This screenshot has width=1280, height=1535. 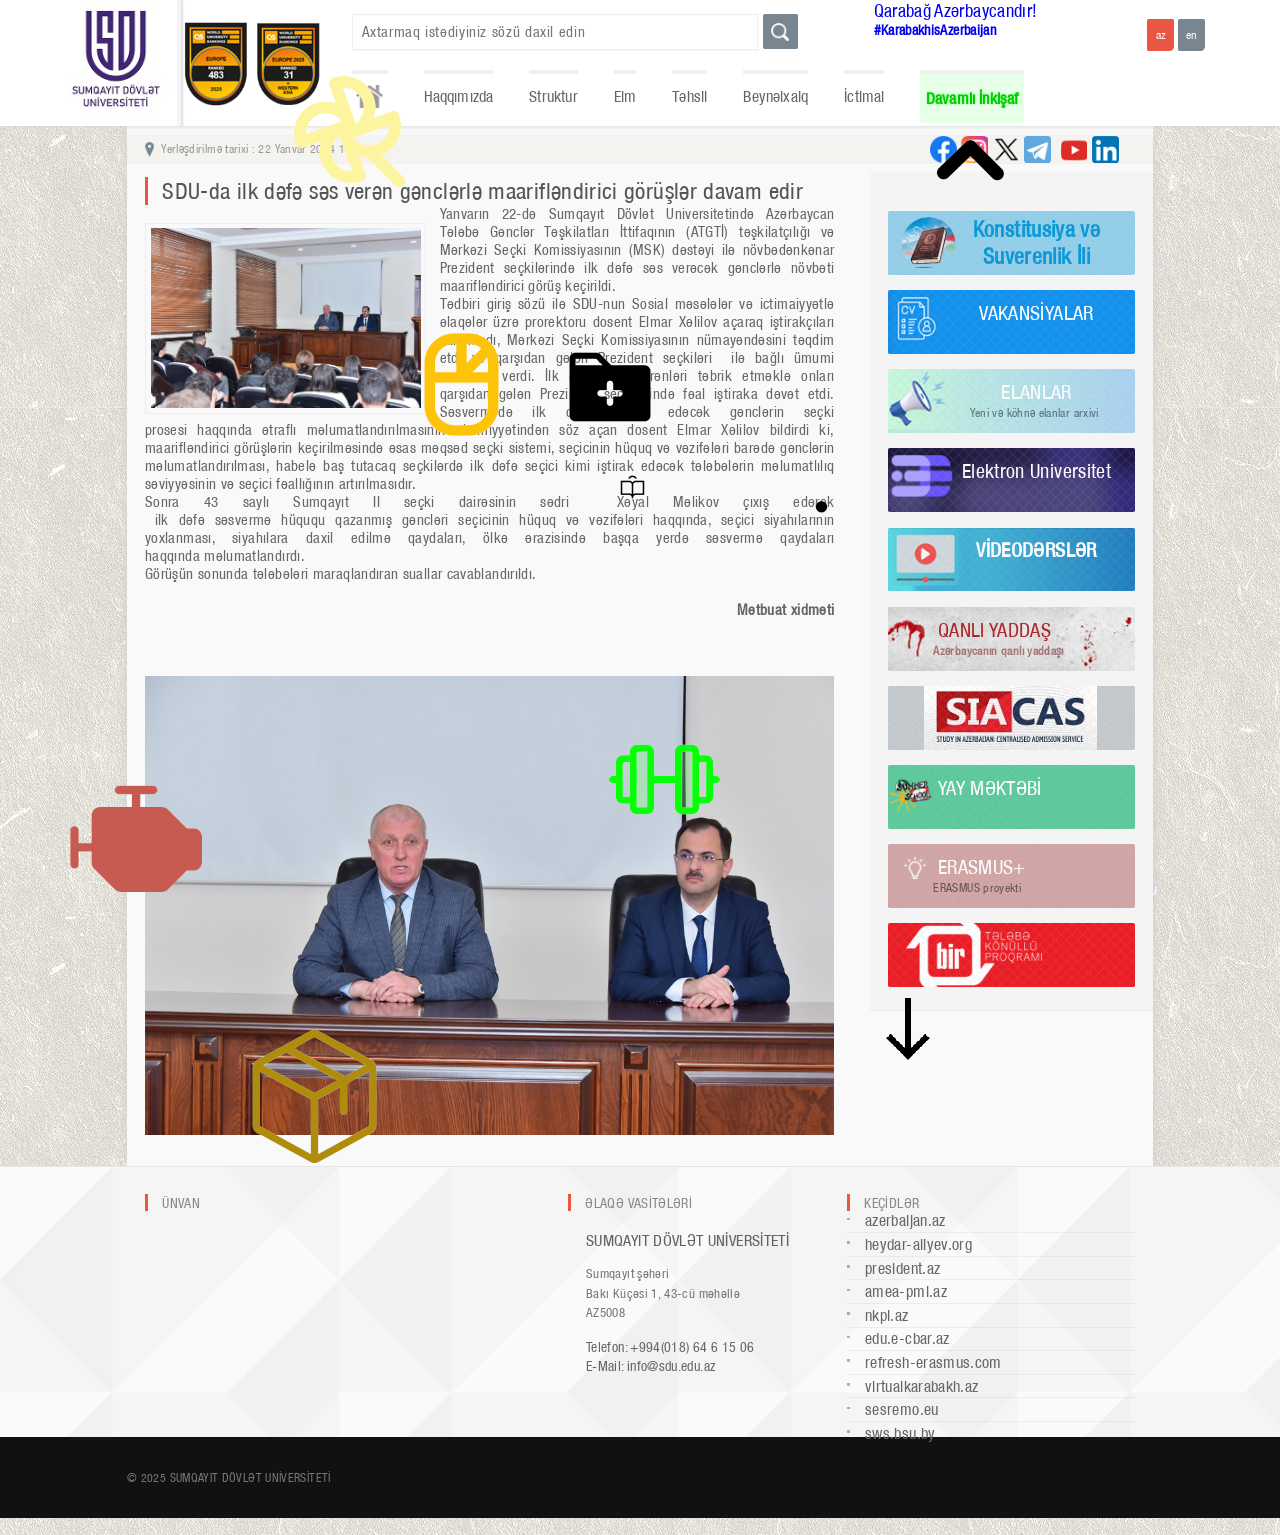 I want to click on view order shipment details, so click(x=314, y=1096).